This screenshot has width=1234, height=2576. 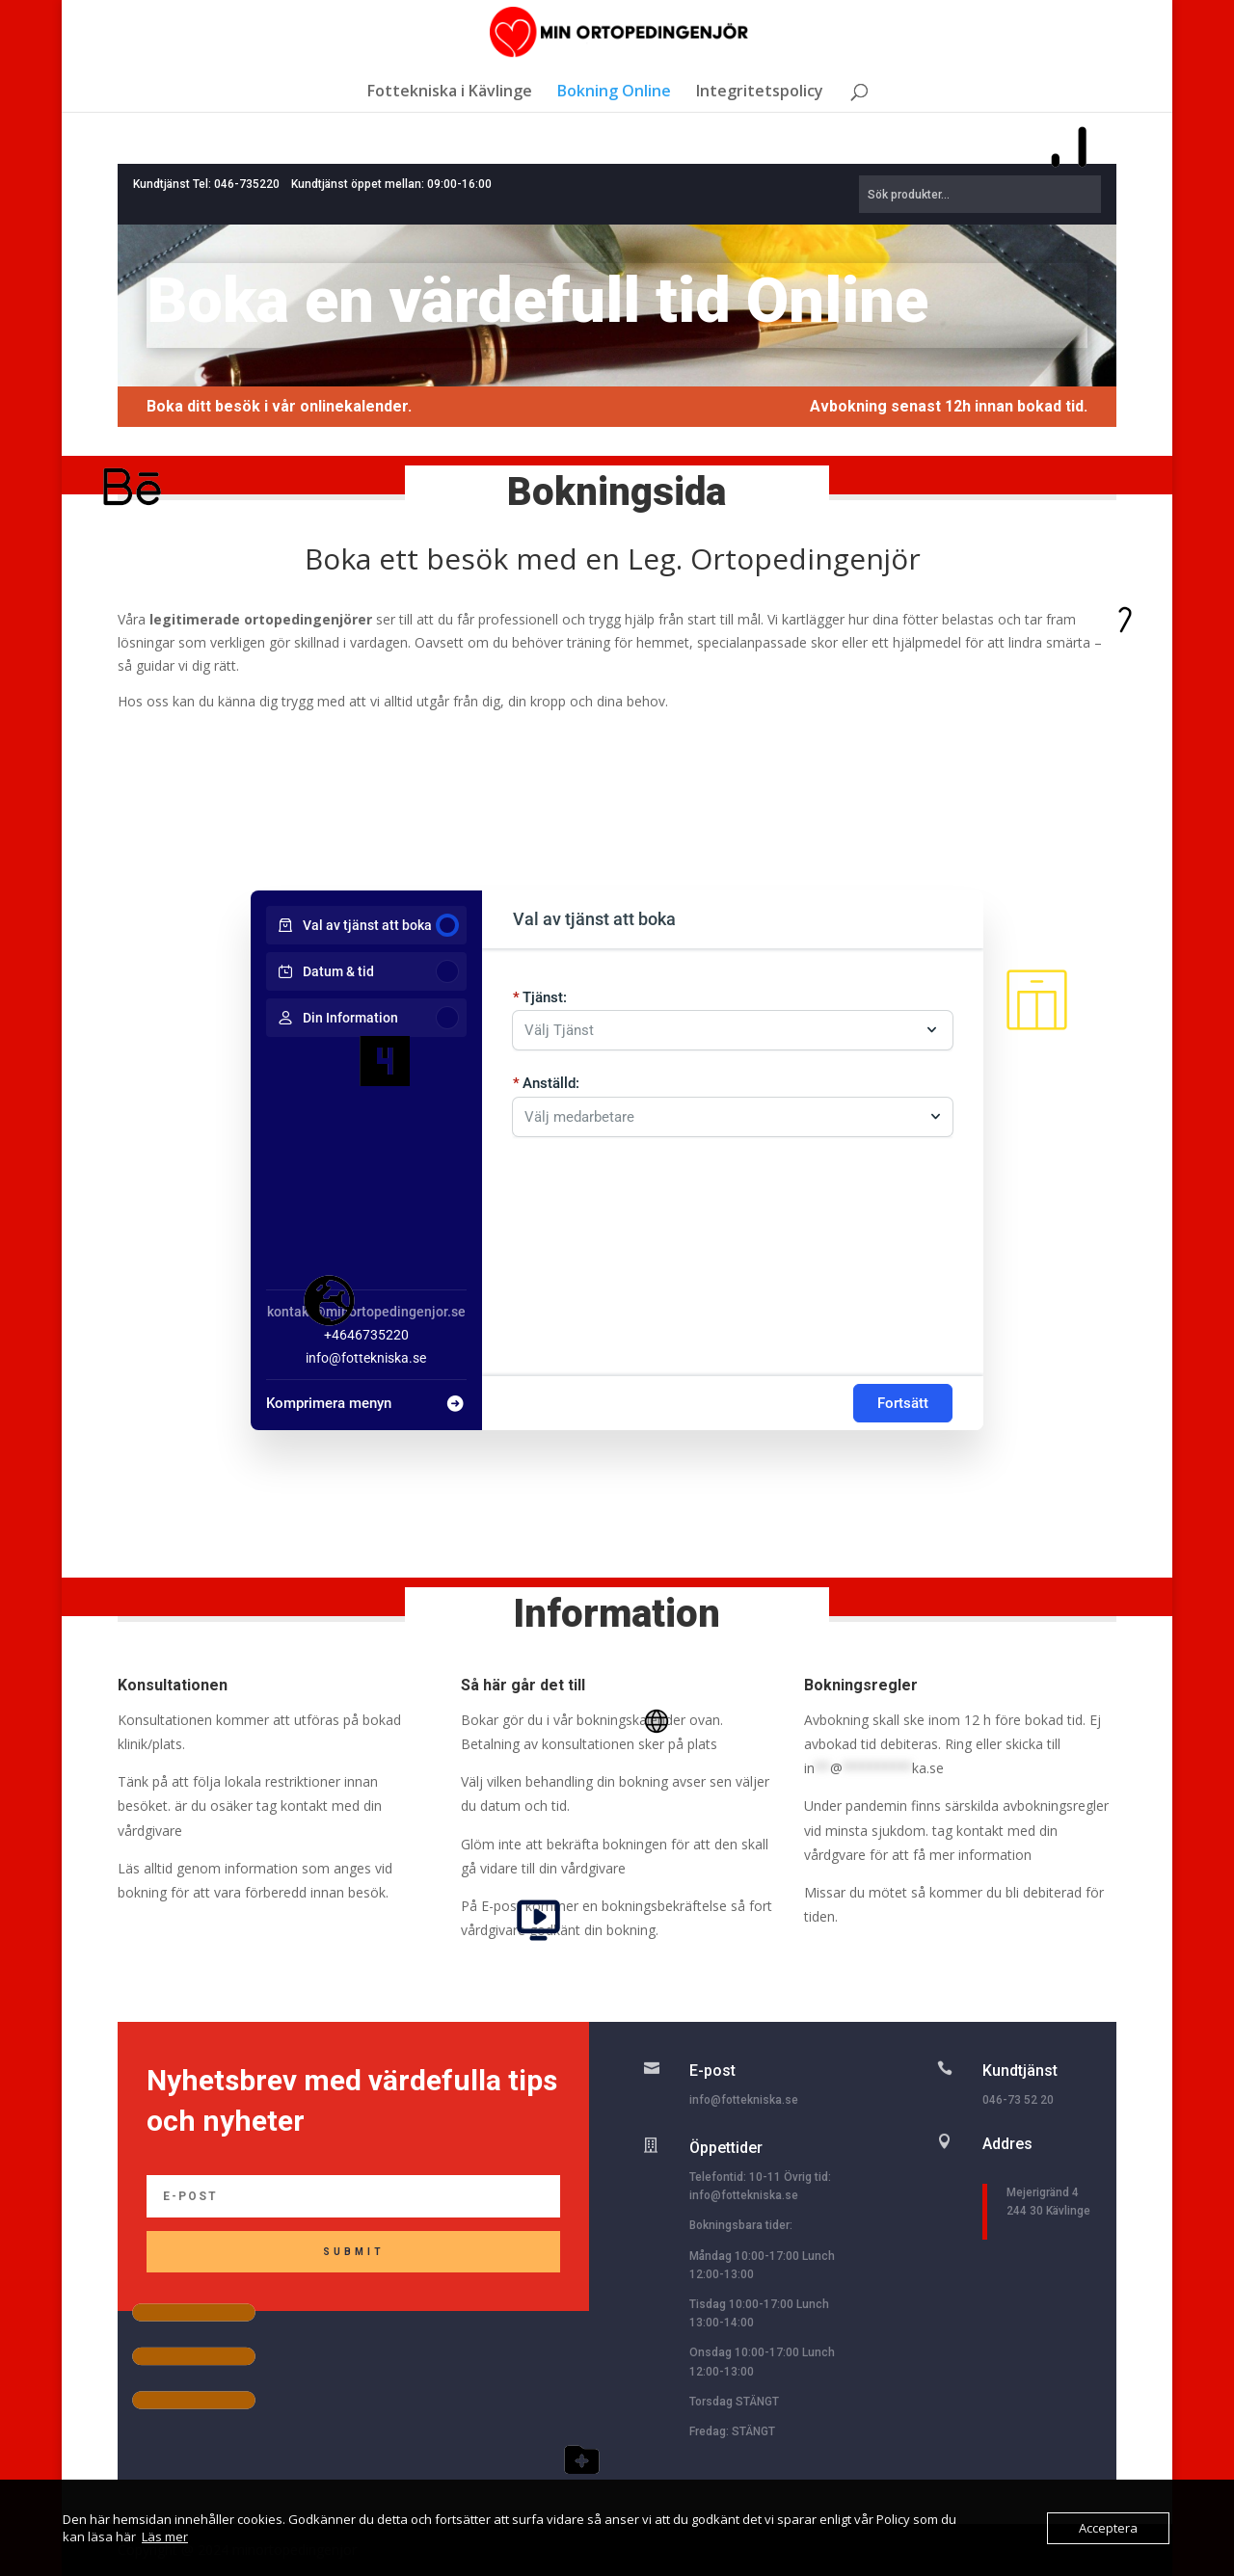 I want to click on indicates weak cellular network signal, so click(x=1114, y=115).